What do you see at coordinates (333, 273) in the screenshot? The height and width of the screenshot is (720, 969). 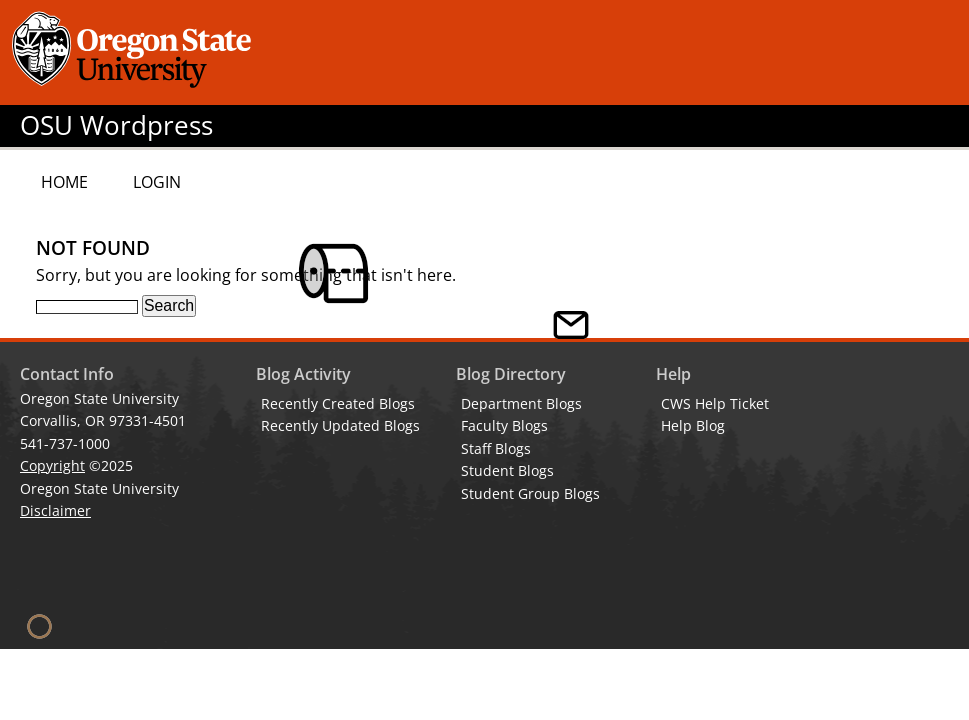 I see `bathroom or restroom location indicator` at bounding box center [333, 273].